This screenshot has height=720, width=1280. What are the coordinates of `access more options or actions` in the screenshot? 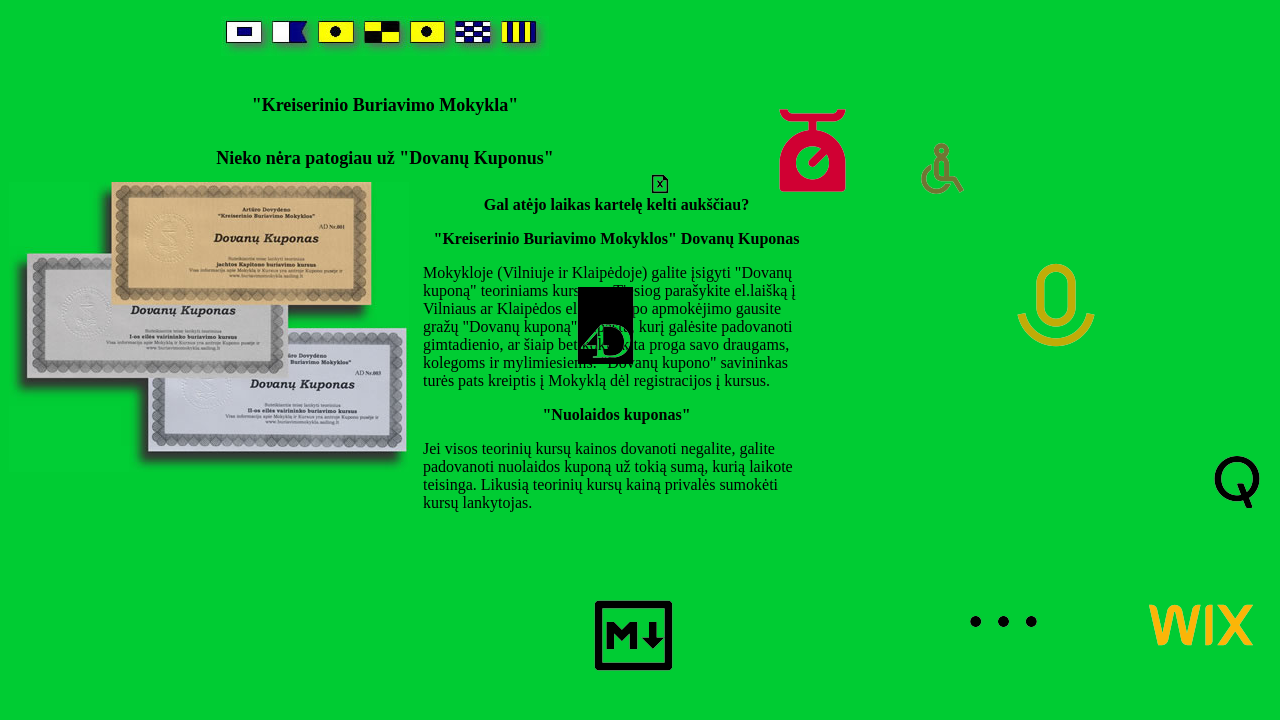 It's located at (1003, 621).